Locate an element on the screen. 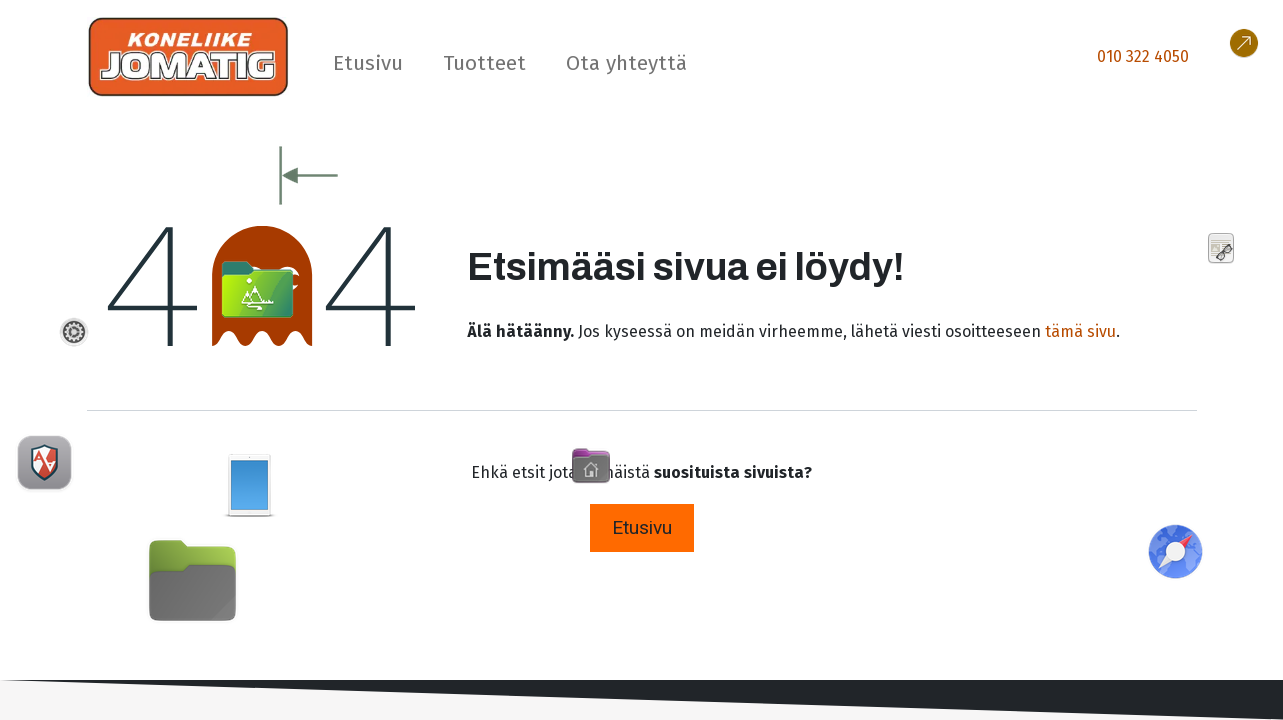  indicates a symbolic link or shortcut to another file is located at coordinates (1244, 43).